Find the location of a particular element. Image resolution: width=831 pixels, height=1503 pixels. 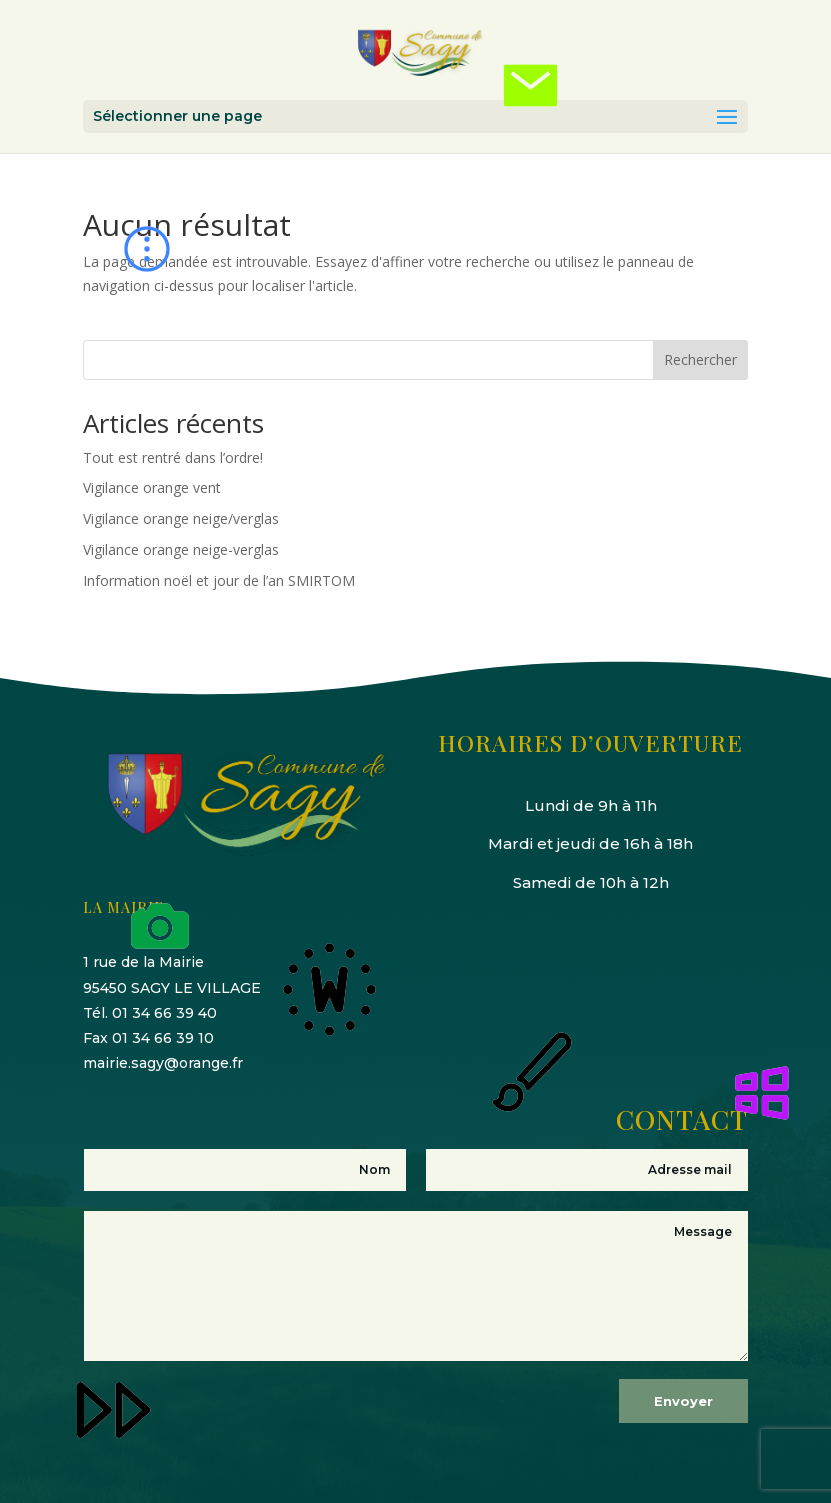

open your email inbox is located at coordinates (530, 85).